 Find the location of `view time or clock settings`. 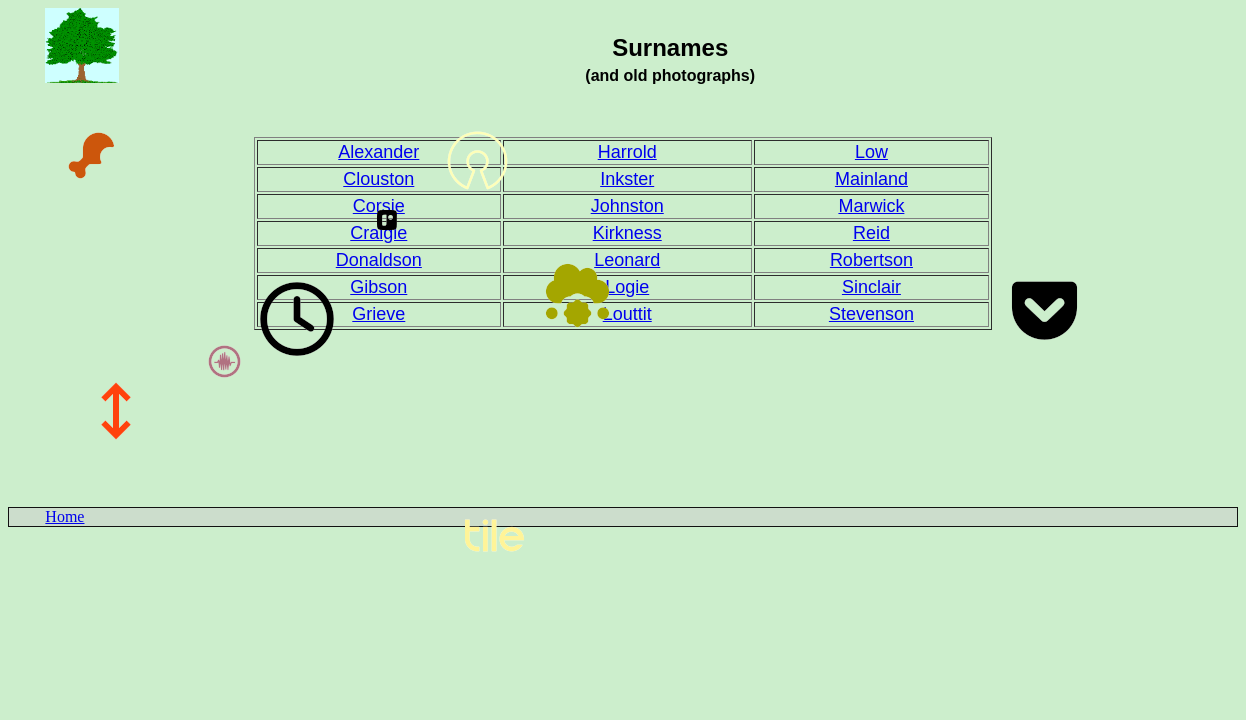

view time or clock settings is located at coordinates (297, 319).